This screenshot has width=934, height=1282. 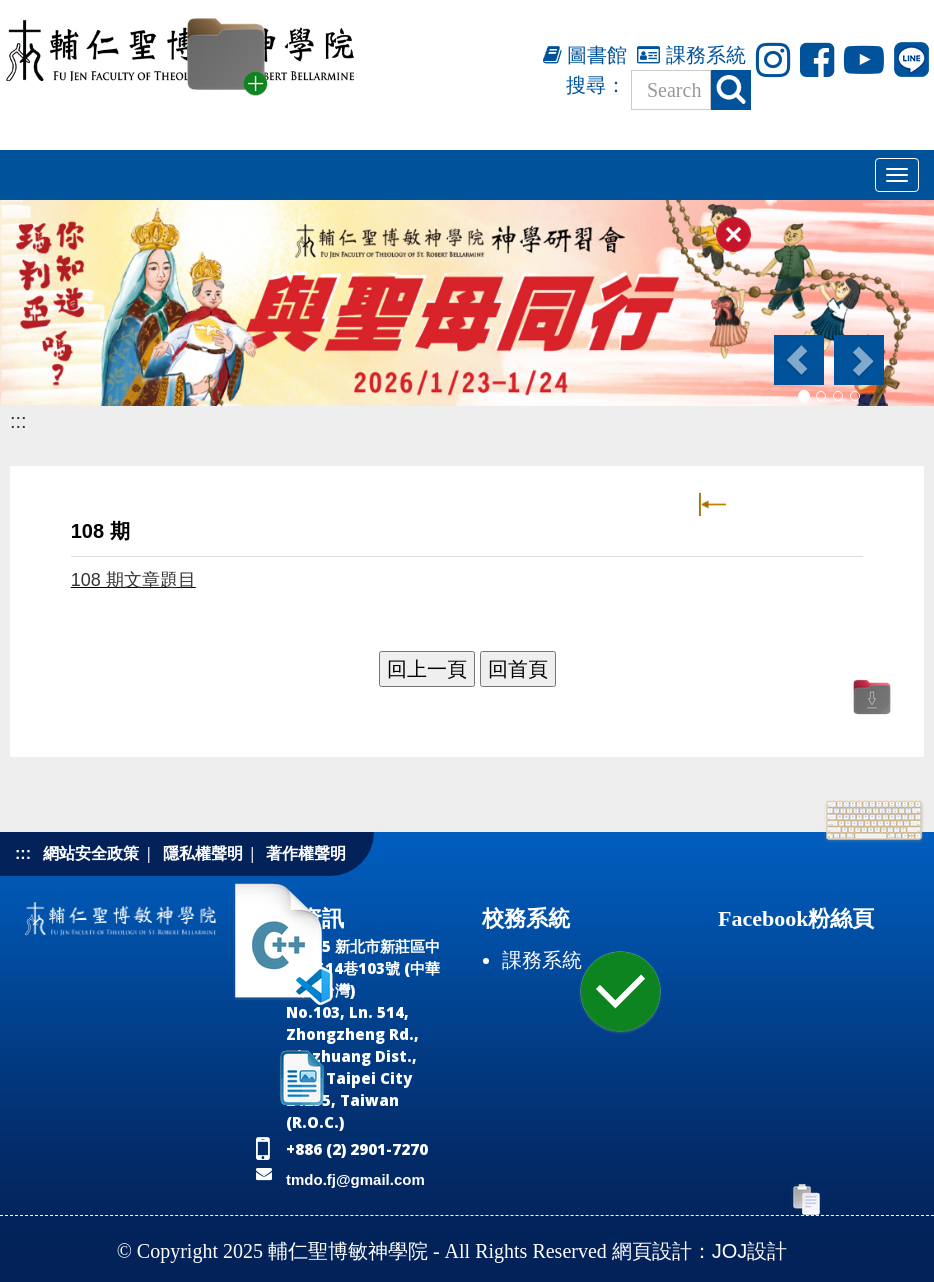 I want to click on paste copied content from clipboard, so click(x=806, y=1199).